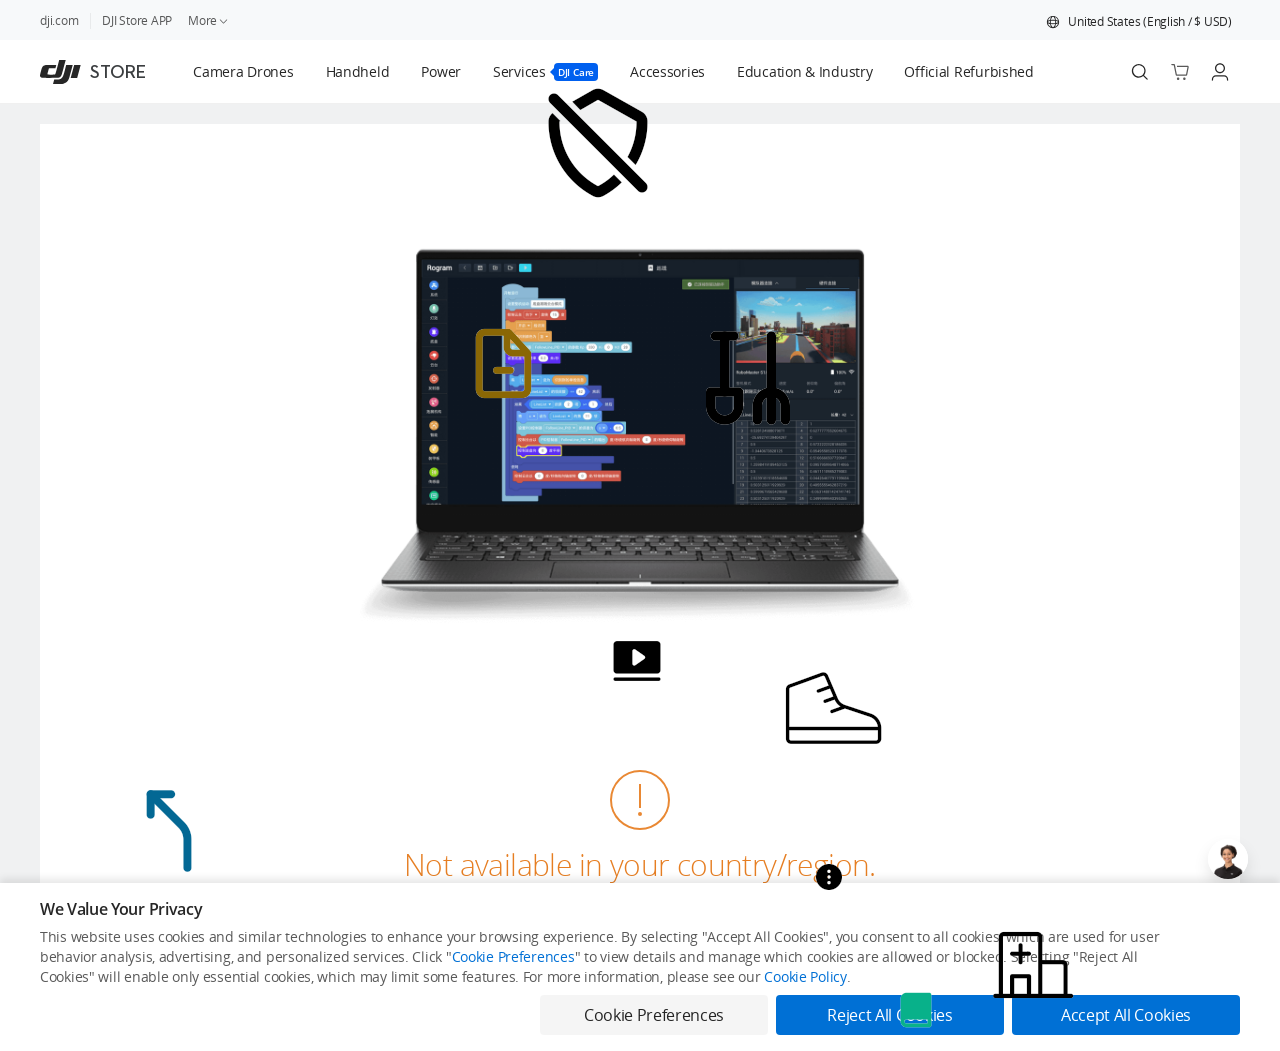  What do you see at coordinates (637, 661) in the screenshot?
I see `play a video` at bounding box center [637, 661].